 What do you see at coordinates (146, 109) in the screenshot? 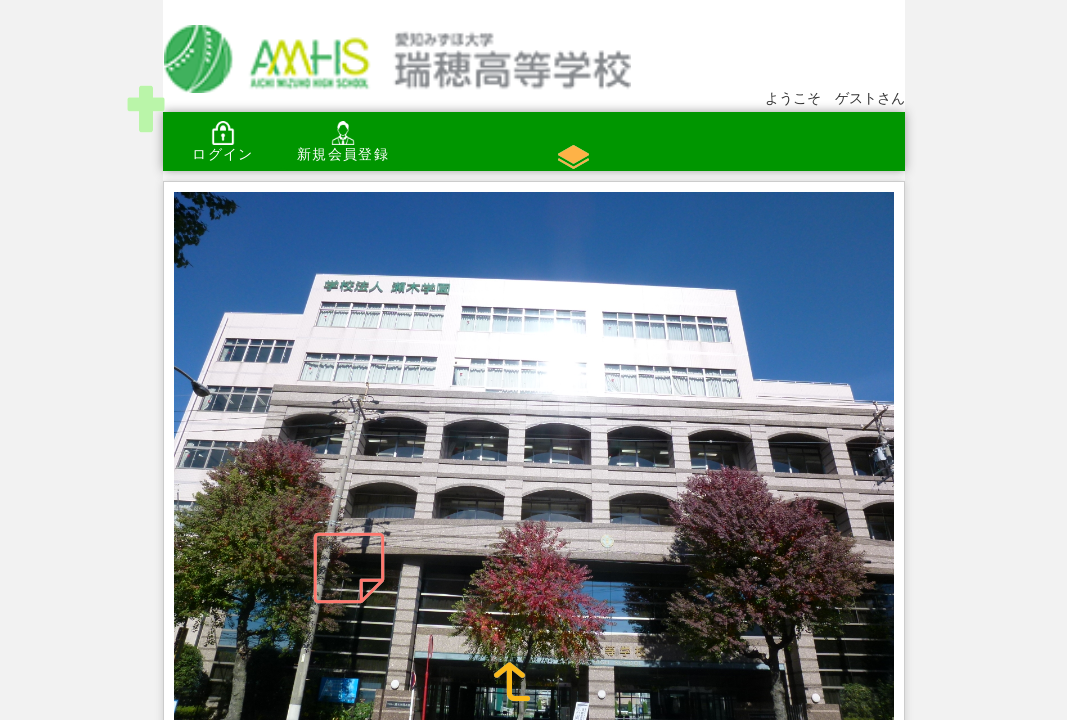
I see `religious or faith-based content indicator` at bounding box center [146, 109].